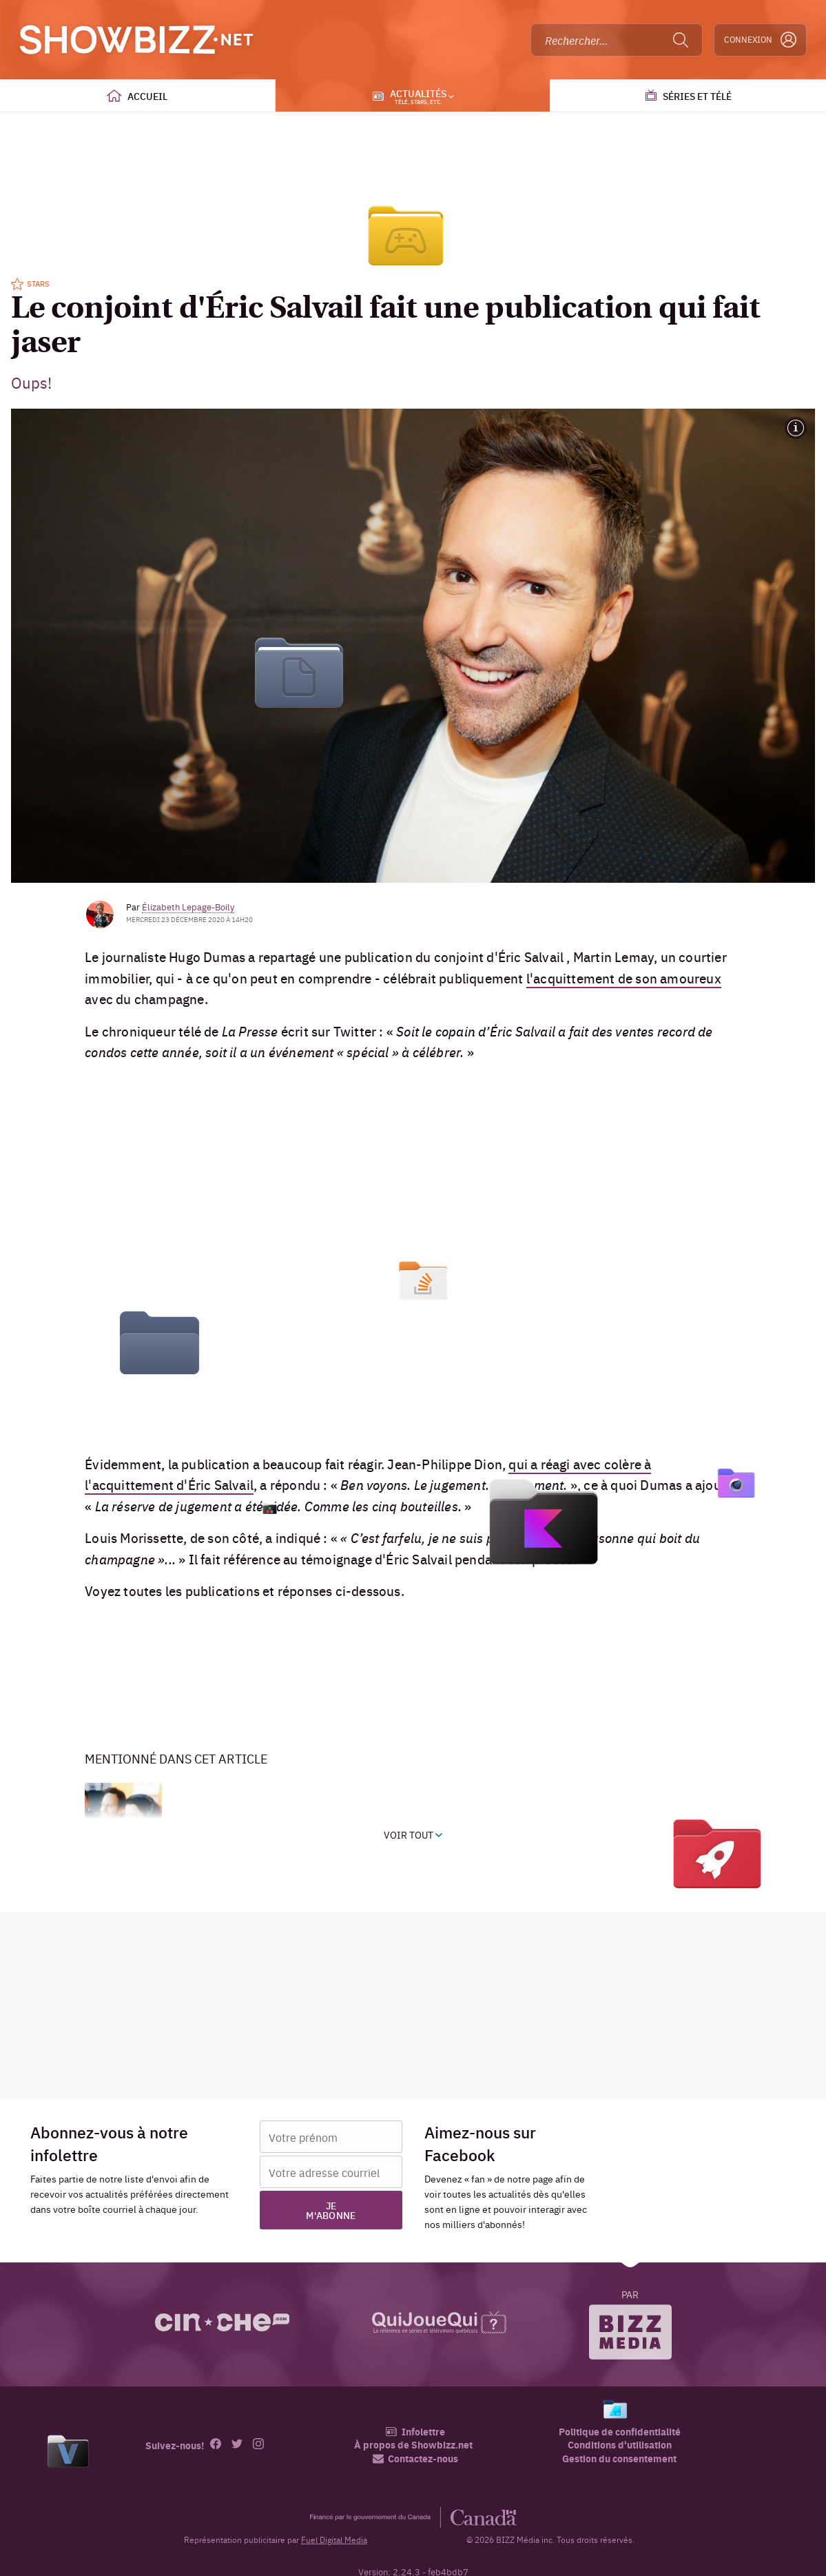 The width and height of the screenshot is (826, 2576). Describe the element at coordinates (159, 1342) in the screenshot. I see `open folder containing files or documents` at that location.